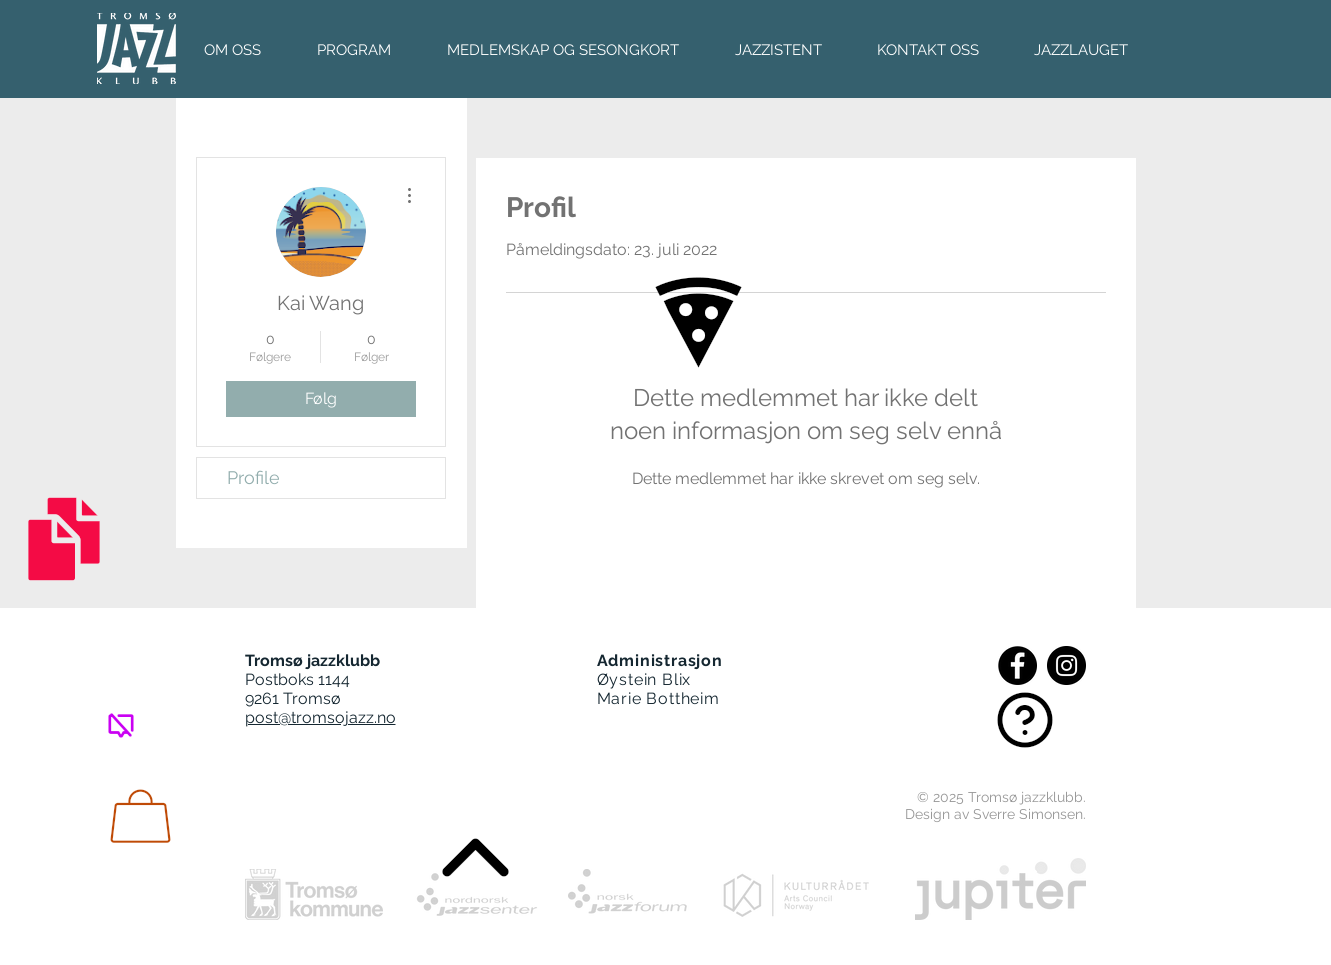 The height and width of the screenshot is (965, 1331). Describe the element at coordinates (475, 857) in the screenshot. I see `collapse an expanded section` at that location.